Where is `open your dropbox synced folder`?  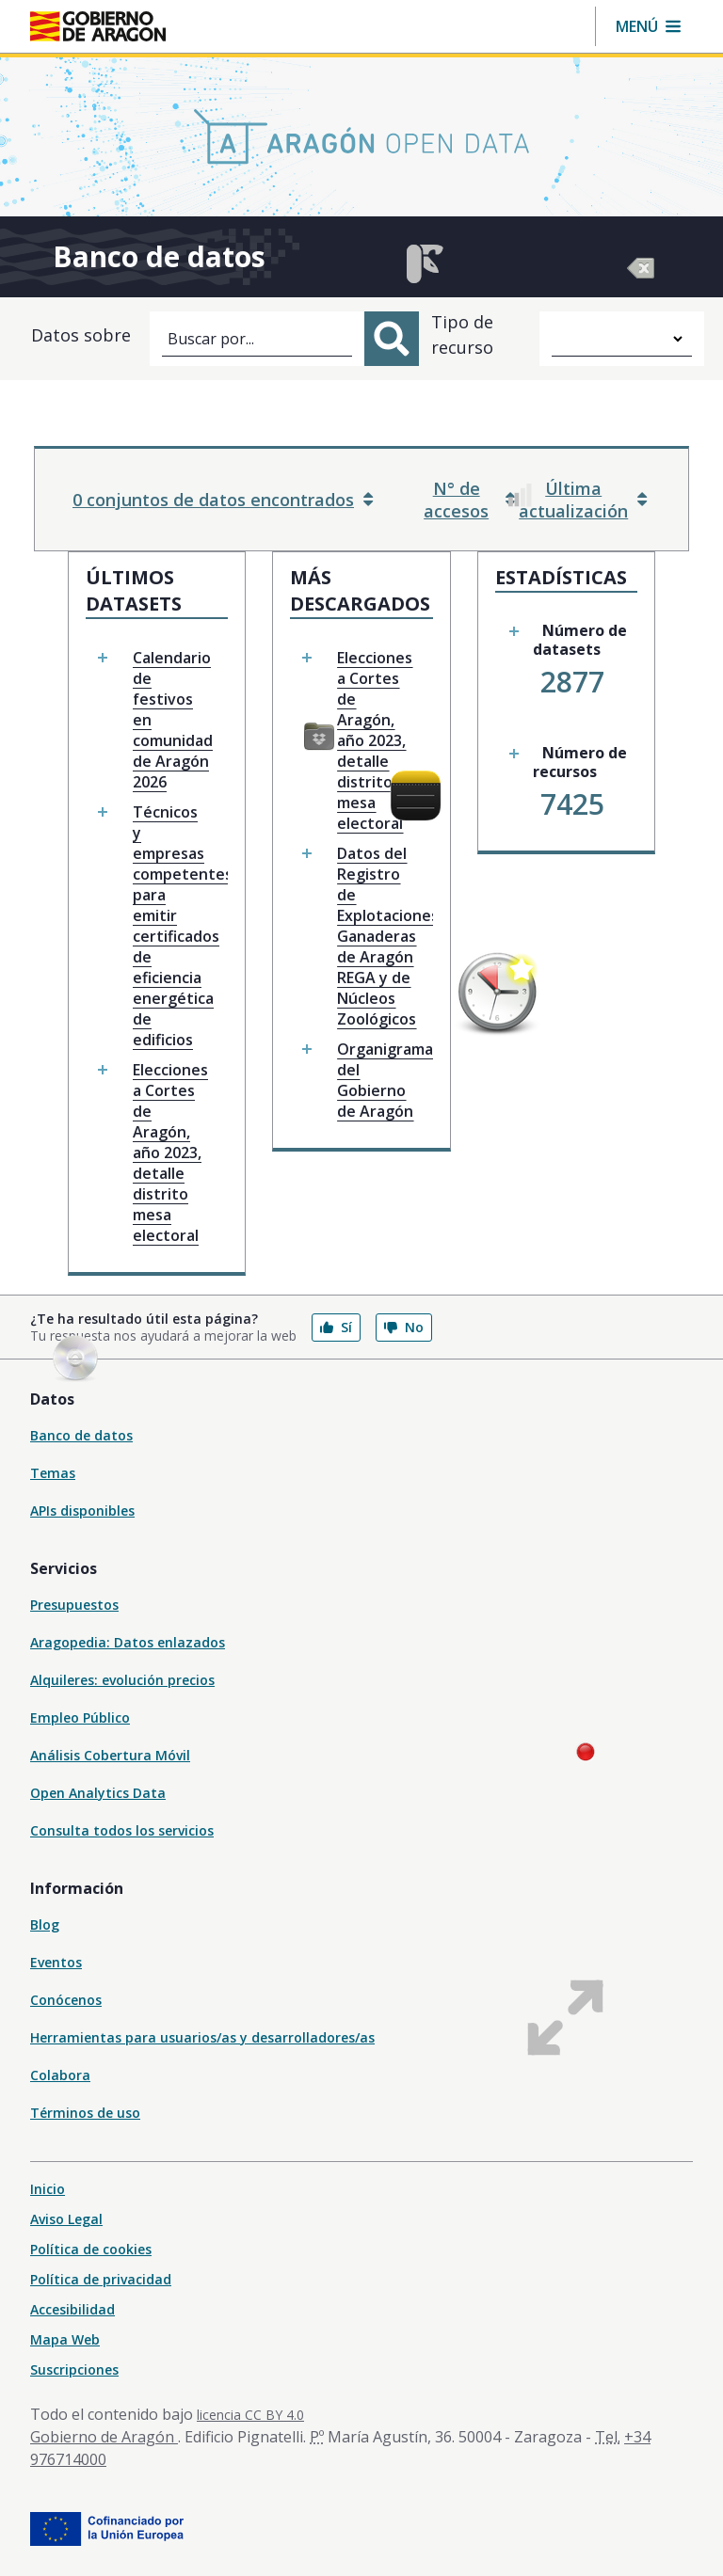 open your dropbox synced folder is located at coordinates (319, 736).